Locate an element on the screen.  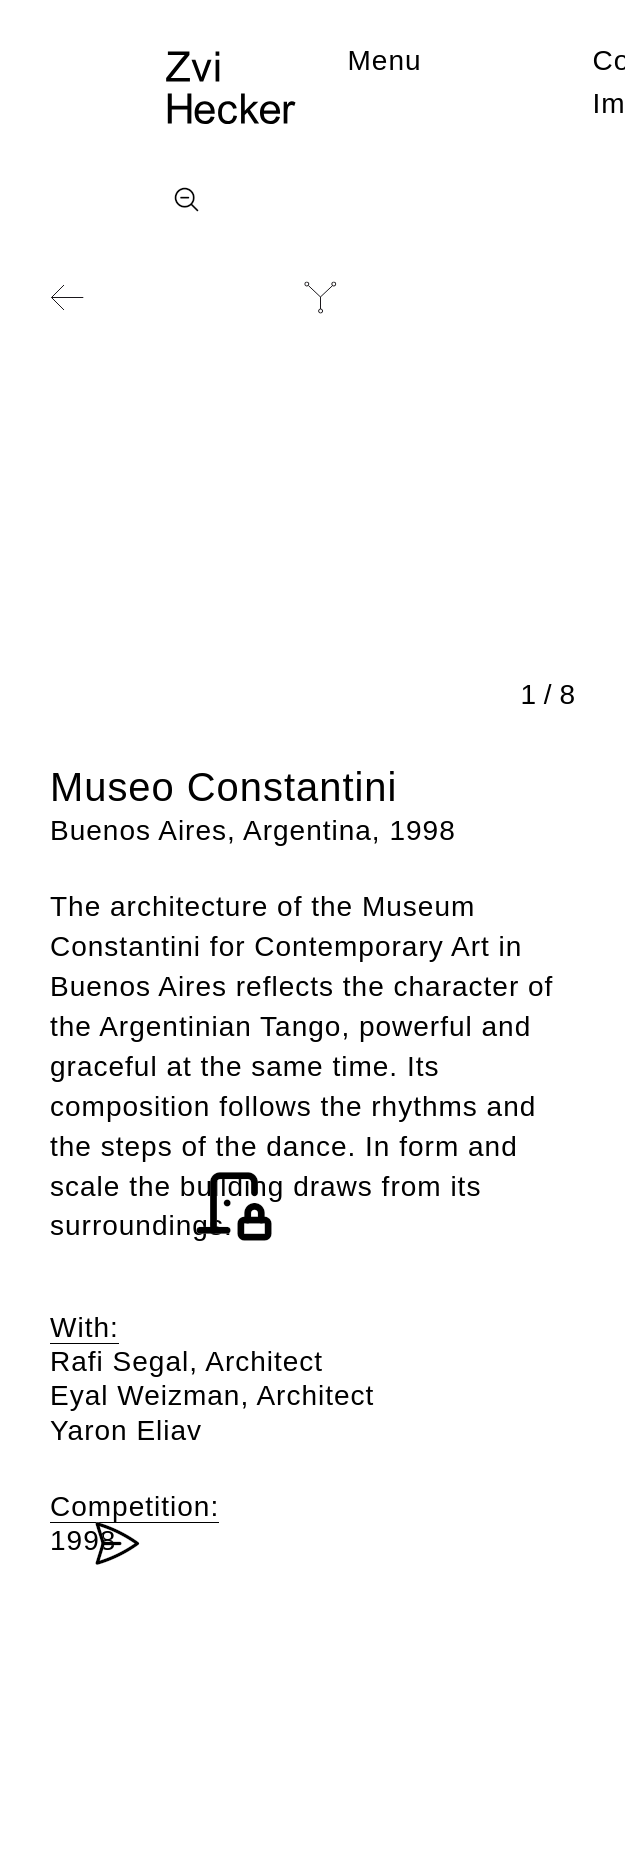
send a message is located at coordinates (116, 1543).